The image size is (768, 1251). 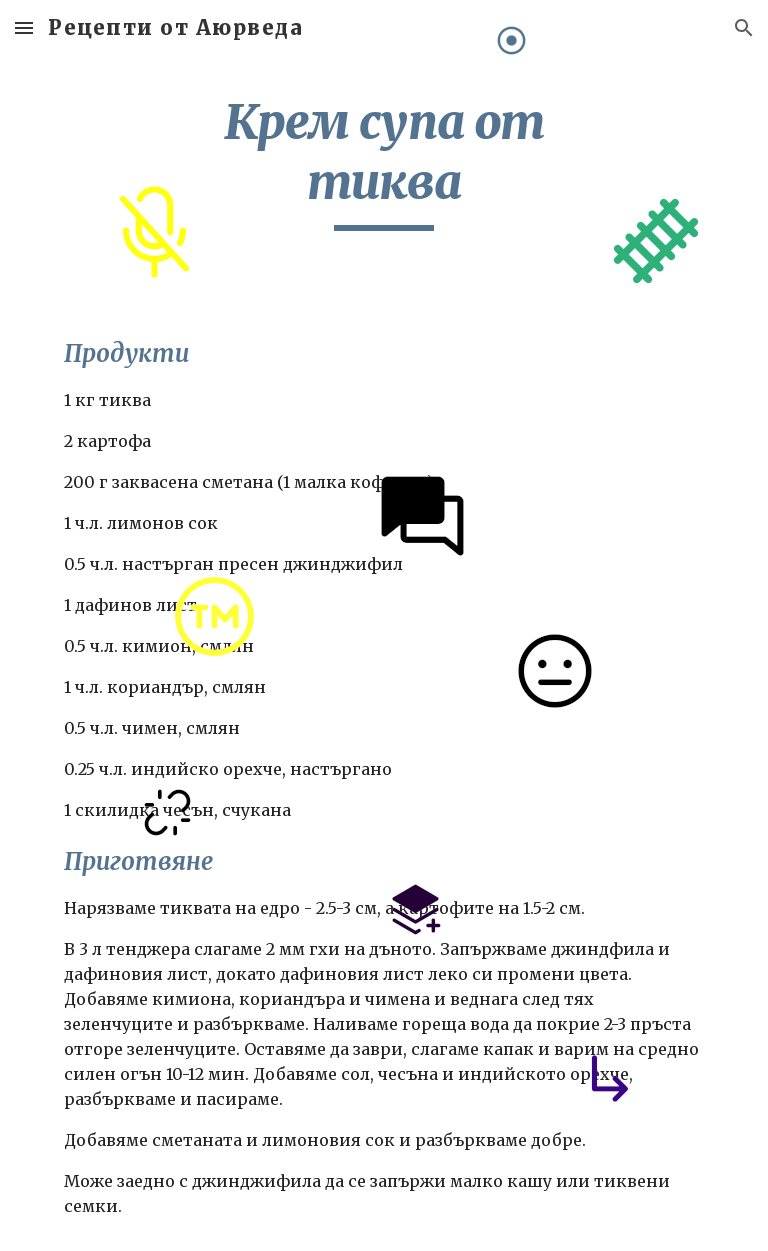 I want to click on move item down and to the right, so click(x=606, y=1078).